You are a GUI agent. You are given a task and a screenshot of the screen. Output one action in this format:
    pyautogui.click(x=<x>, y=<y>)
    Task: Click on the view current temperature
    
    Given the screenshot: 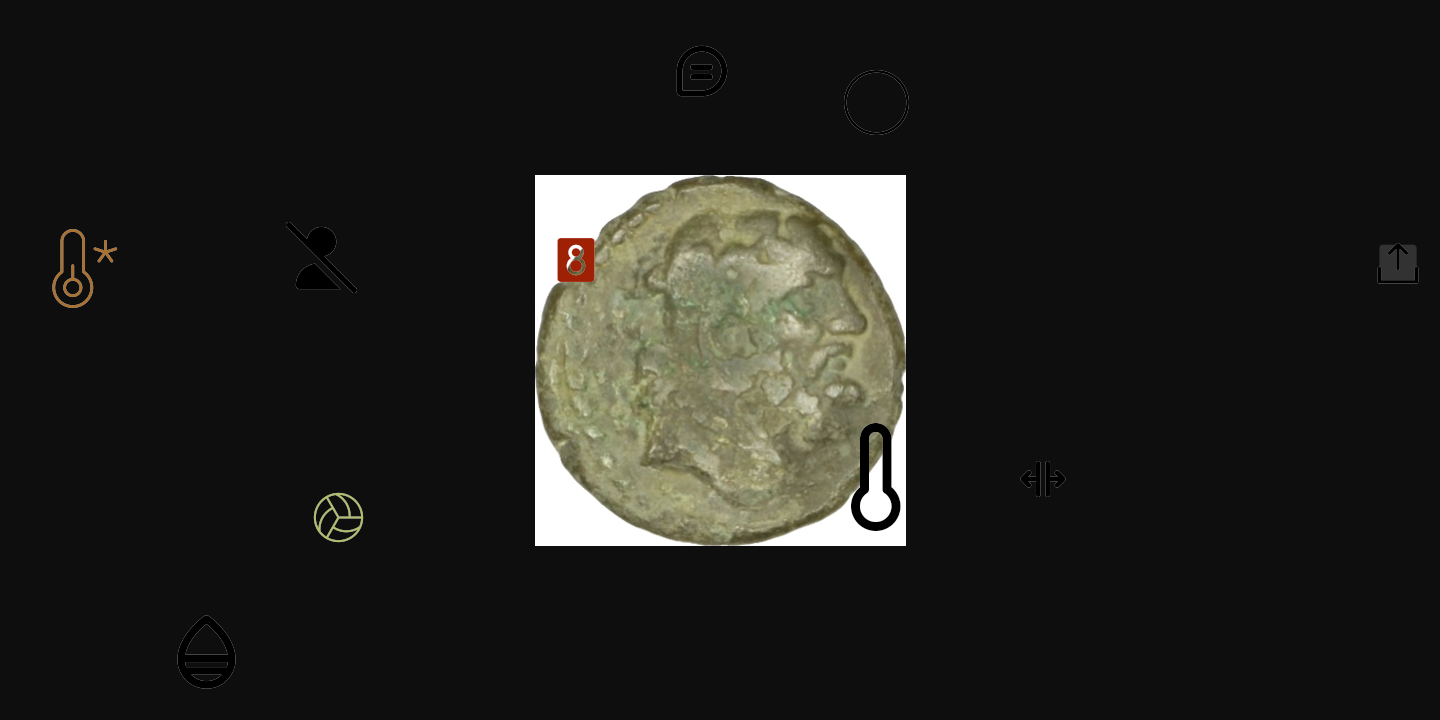 What is the action you would take?
    pyautogui.click(x=878, y=477)
    